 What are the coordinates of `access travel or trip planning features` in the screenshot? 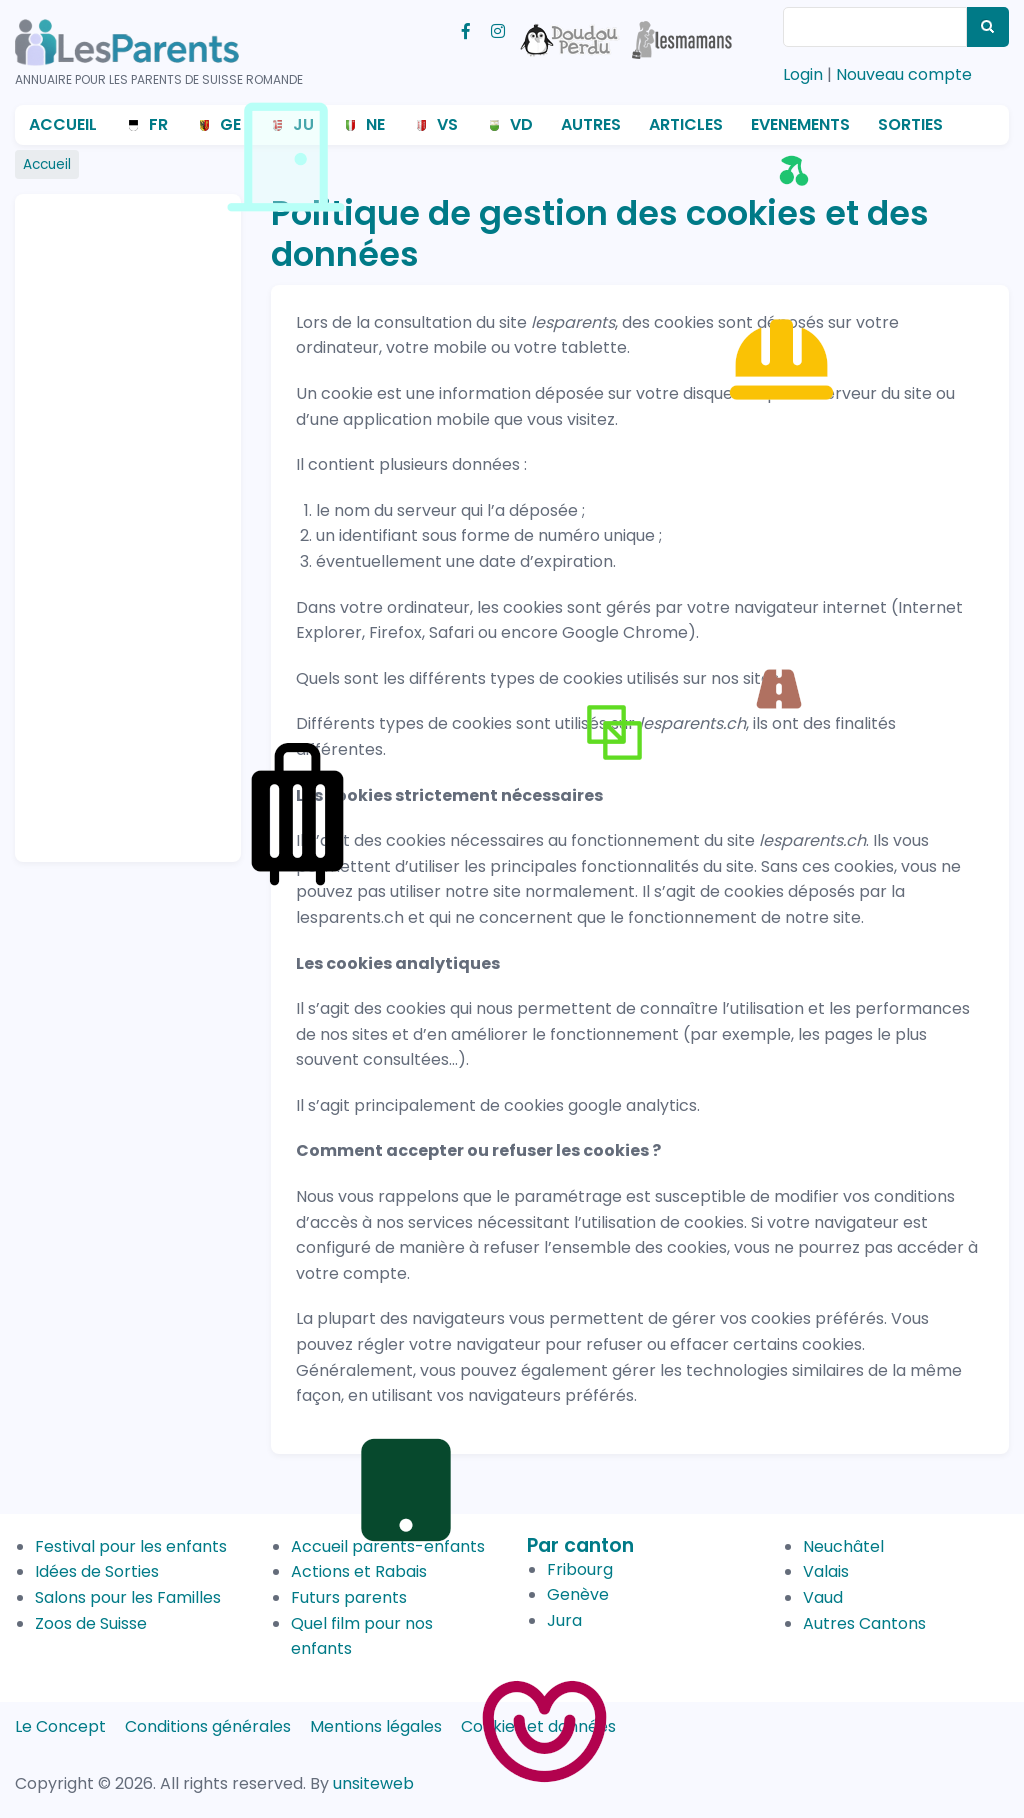 It's located at (297, 816).